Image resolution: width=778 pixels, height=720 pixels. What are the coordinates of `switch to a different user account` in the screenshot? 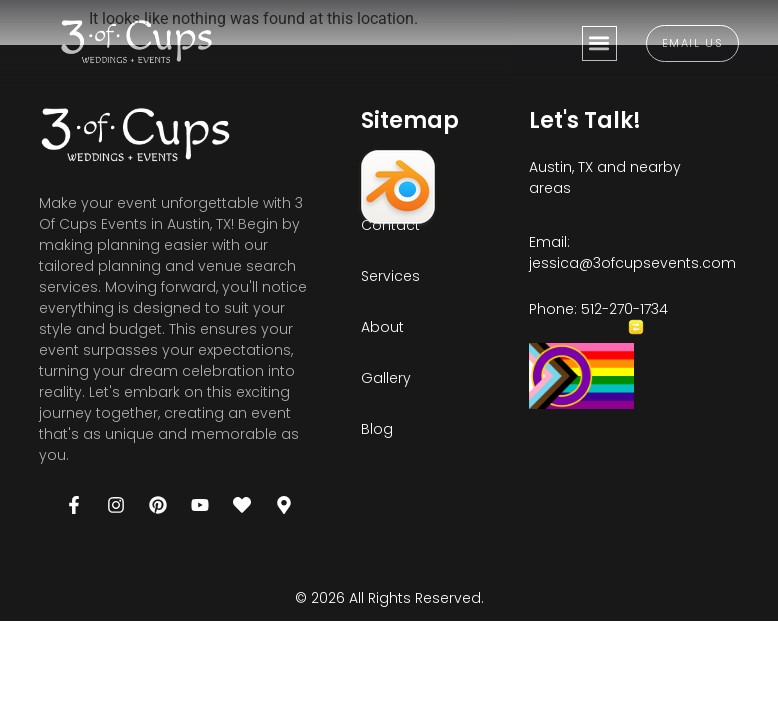 It's located at (636, 327).